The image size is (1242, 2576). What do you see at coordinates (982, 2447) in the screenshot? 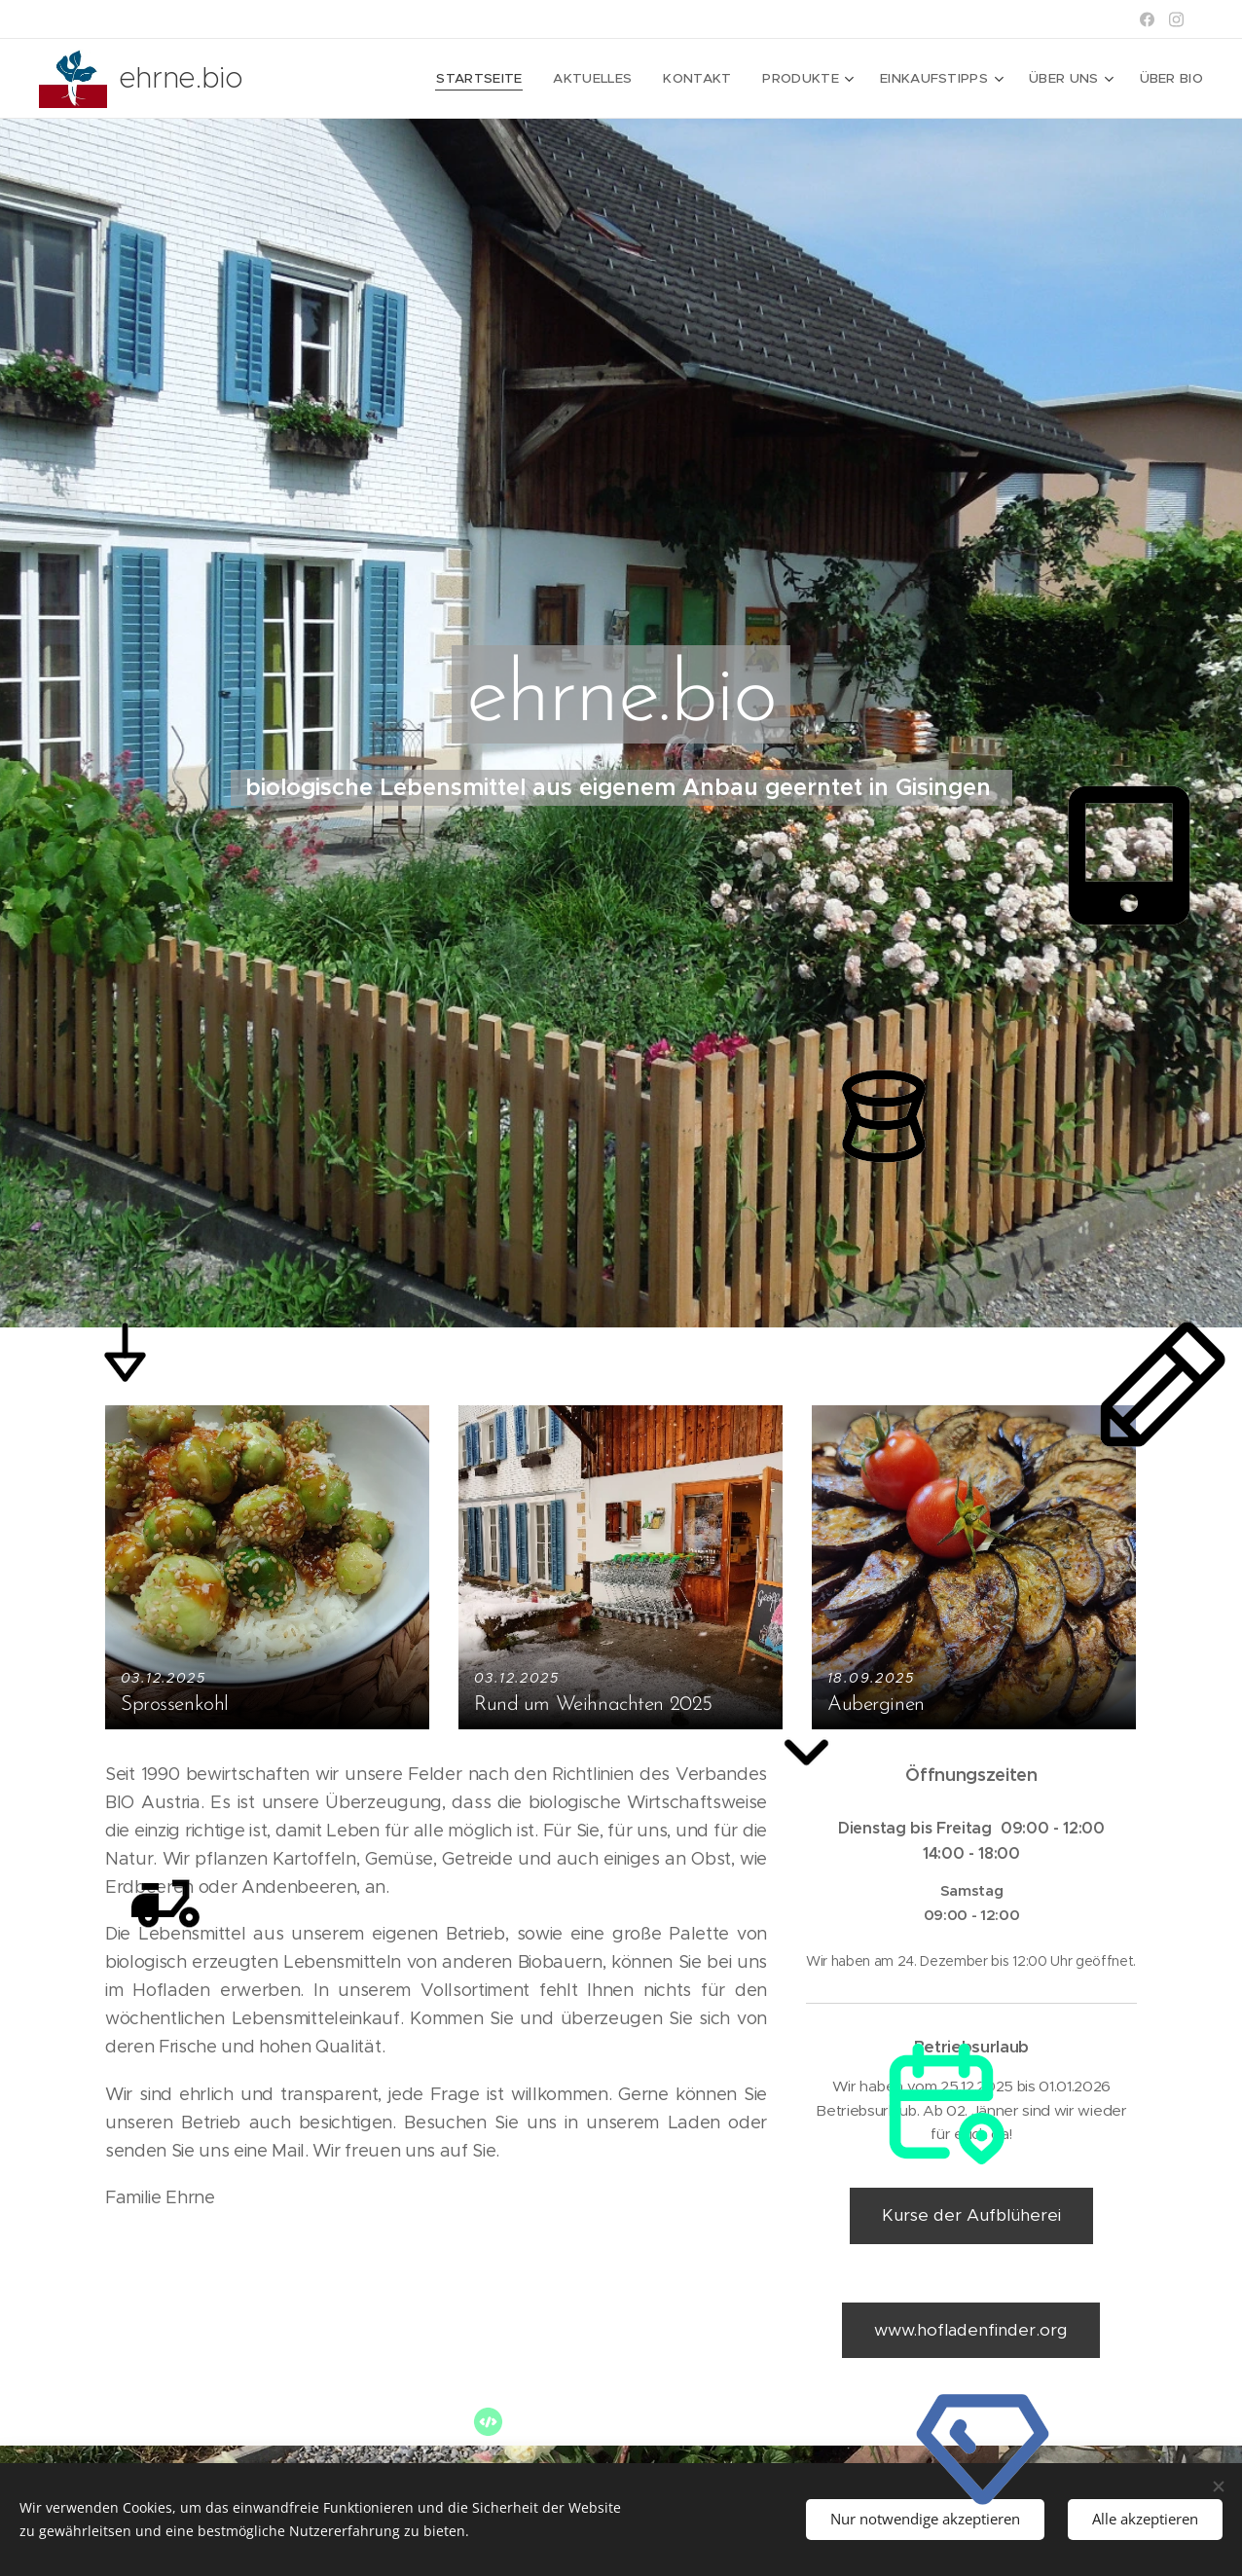
I see `indicates premium or pro membership status` at bounding box center [982, 2447].